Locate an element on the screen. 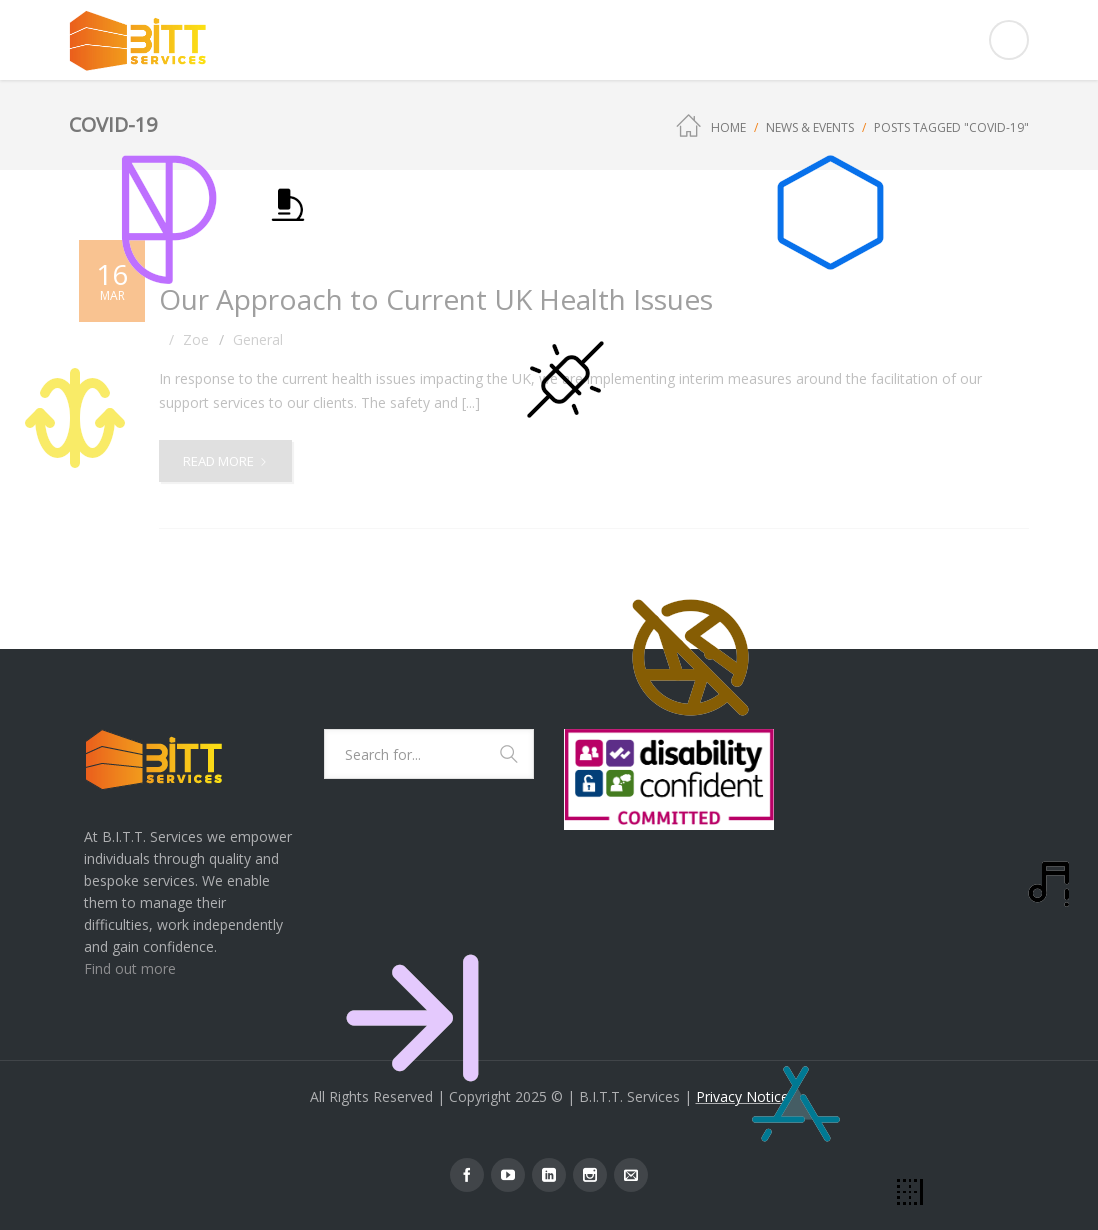  apply border to the right edge of a cell or selection is located at coordinates (910, 1192).